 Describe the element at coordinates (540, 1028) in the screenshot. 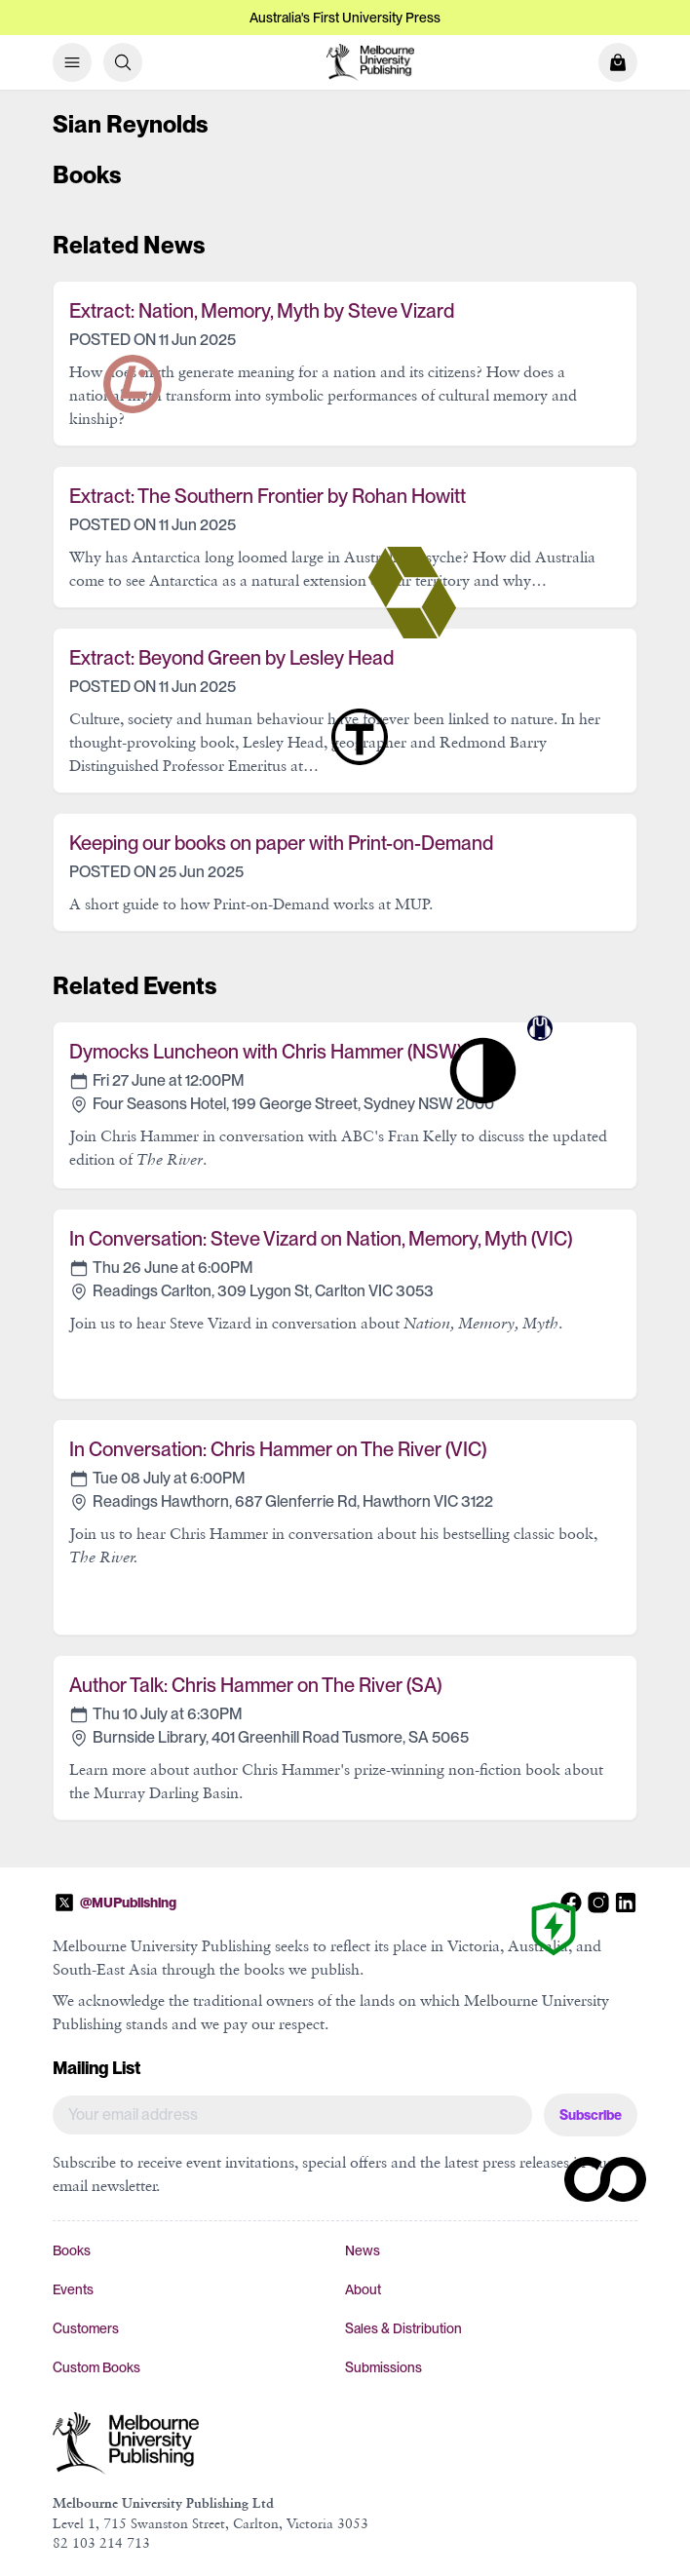

I see `open mumble voice chat application` at that location.